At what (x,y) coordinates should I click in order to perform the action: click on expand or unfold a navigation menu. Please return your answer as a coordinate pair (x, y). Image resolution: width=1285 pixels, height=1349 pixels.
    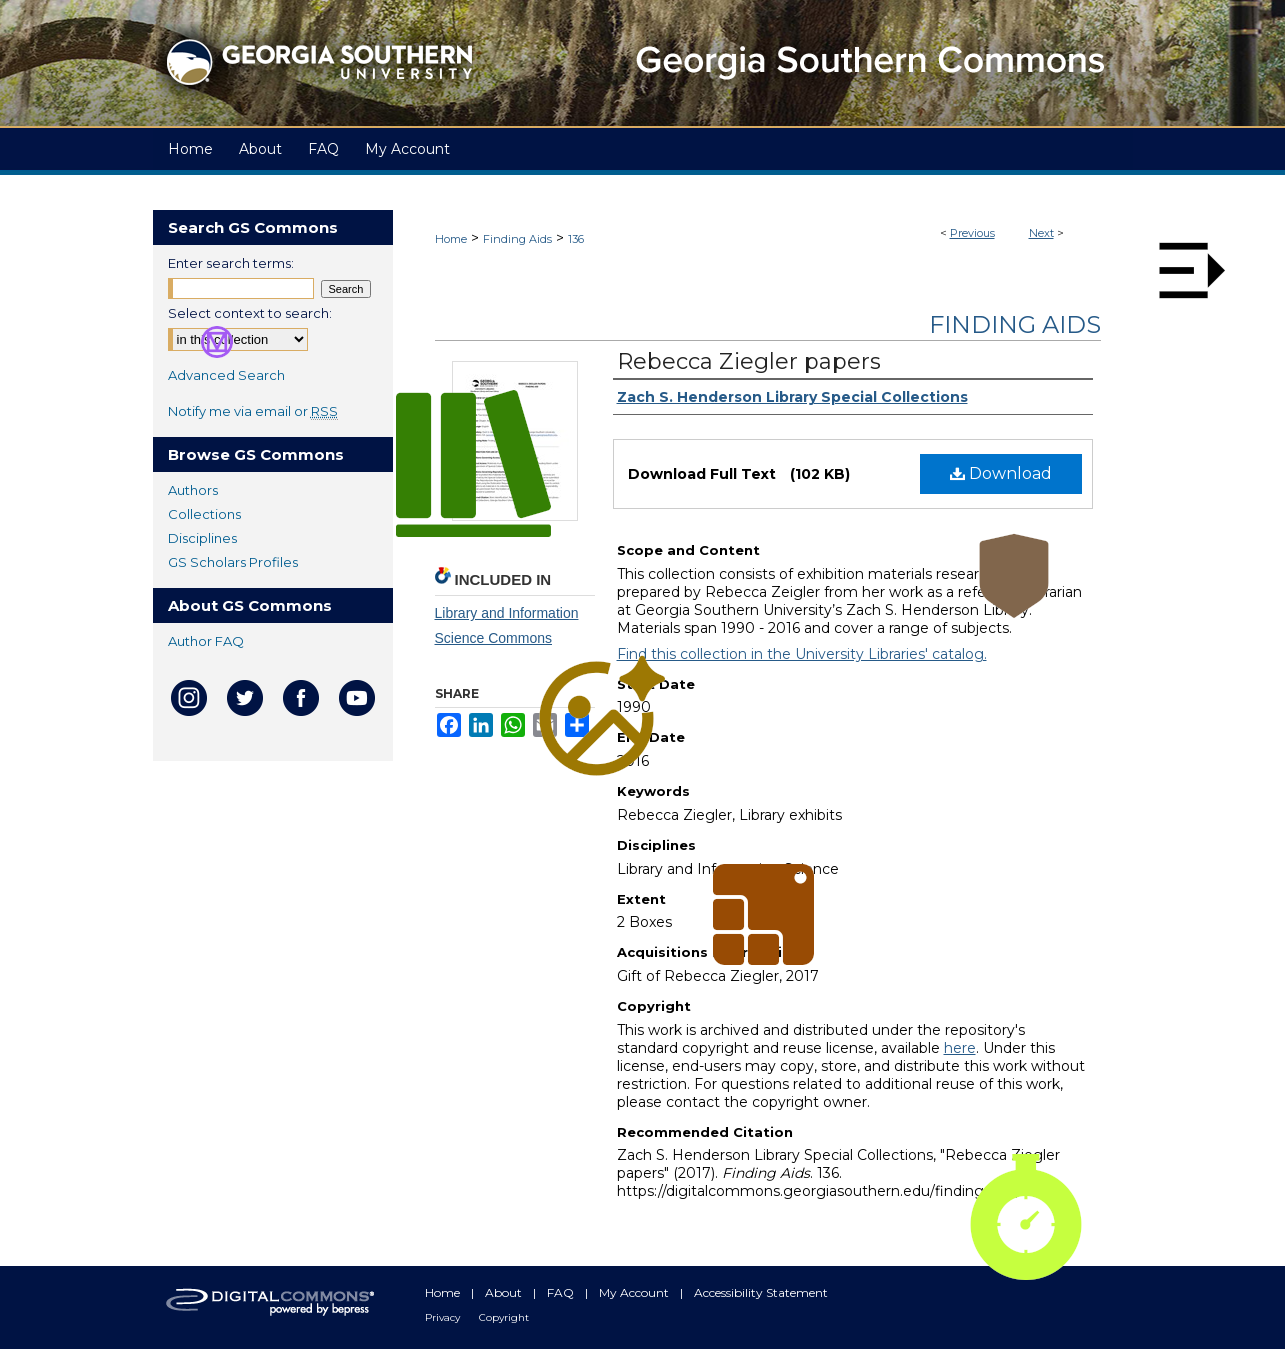
    Looking at the image, I should click on (1190, 270).